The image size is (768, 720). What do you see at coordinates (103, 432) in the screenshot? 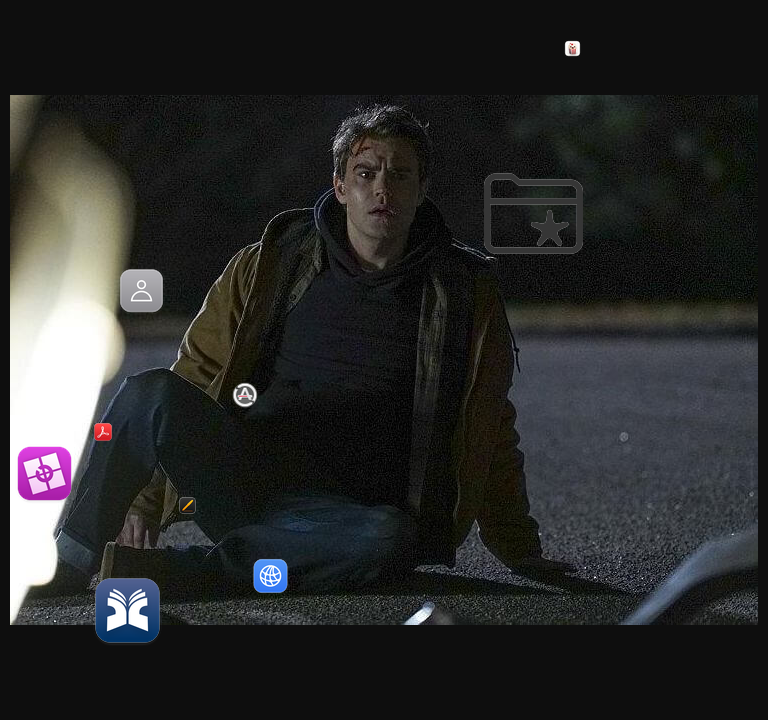
I see `open adobe acrobat reader` at bounding box center [103, 432].